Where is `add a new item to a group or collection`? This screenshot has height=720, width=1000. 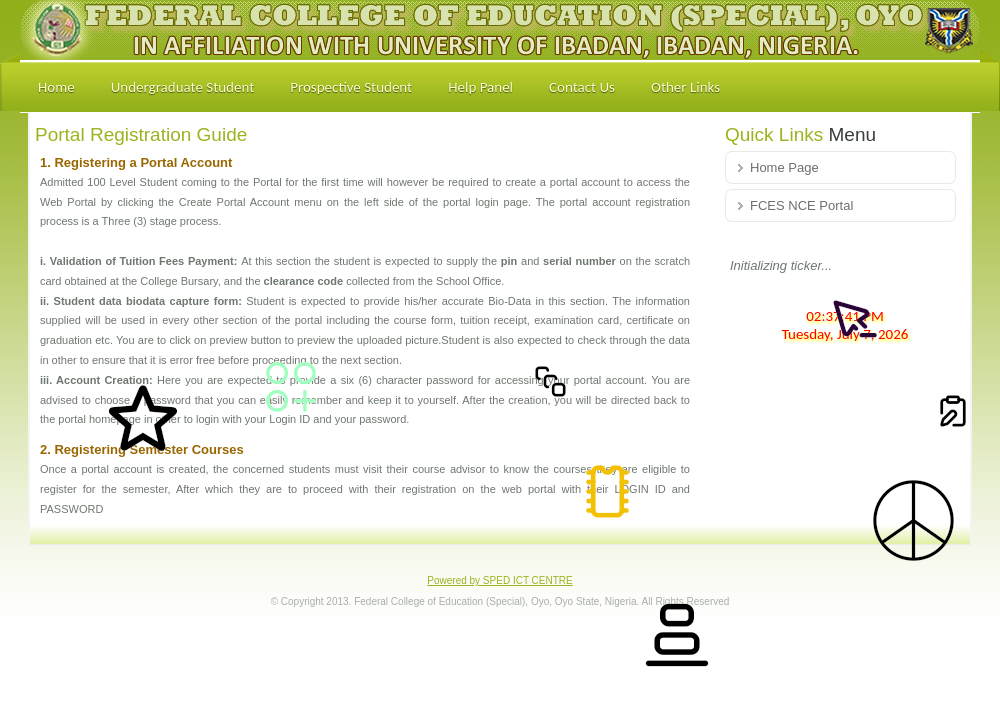
add a new item to a group or collection is located at coordinates (291, 387).